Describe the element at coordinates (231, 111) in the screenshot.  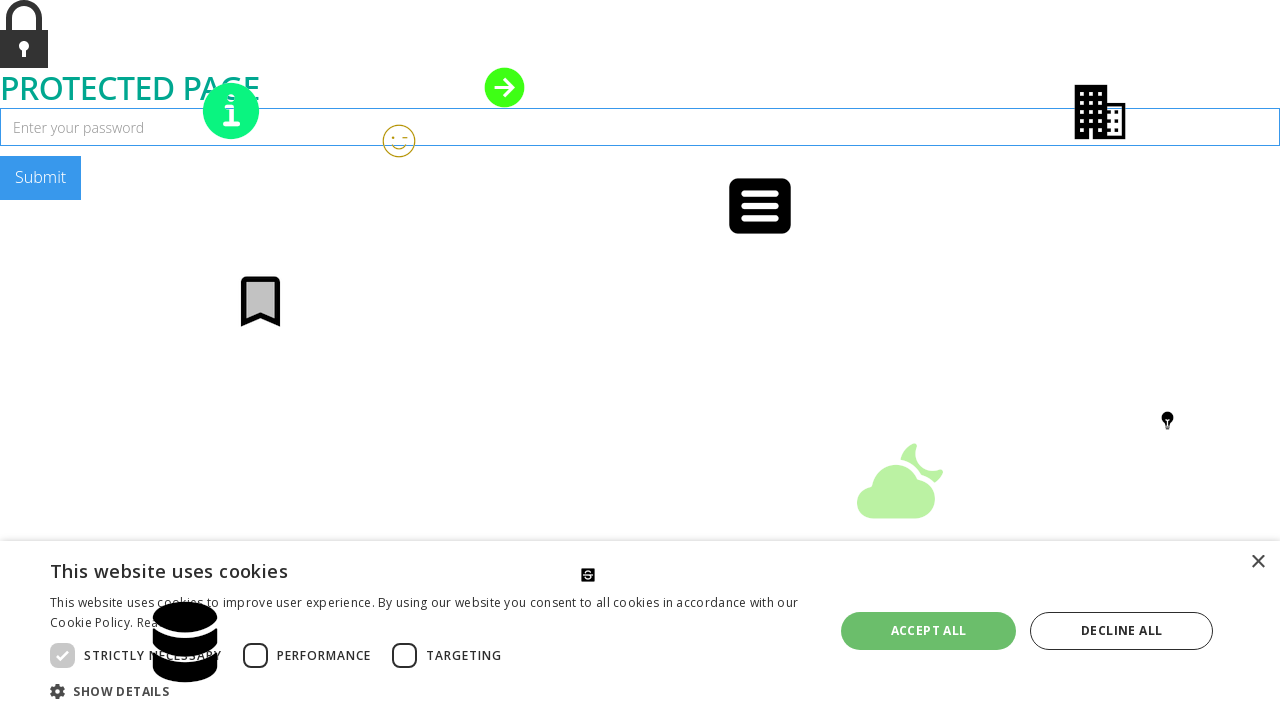
I see `view more information or details` at that location.